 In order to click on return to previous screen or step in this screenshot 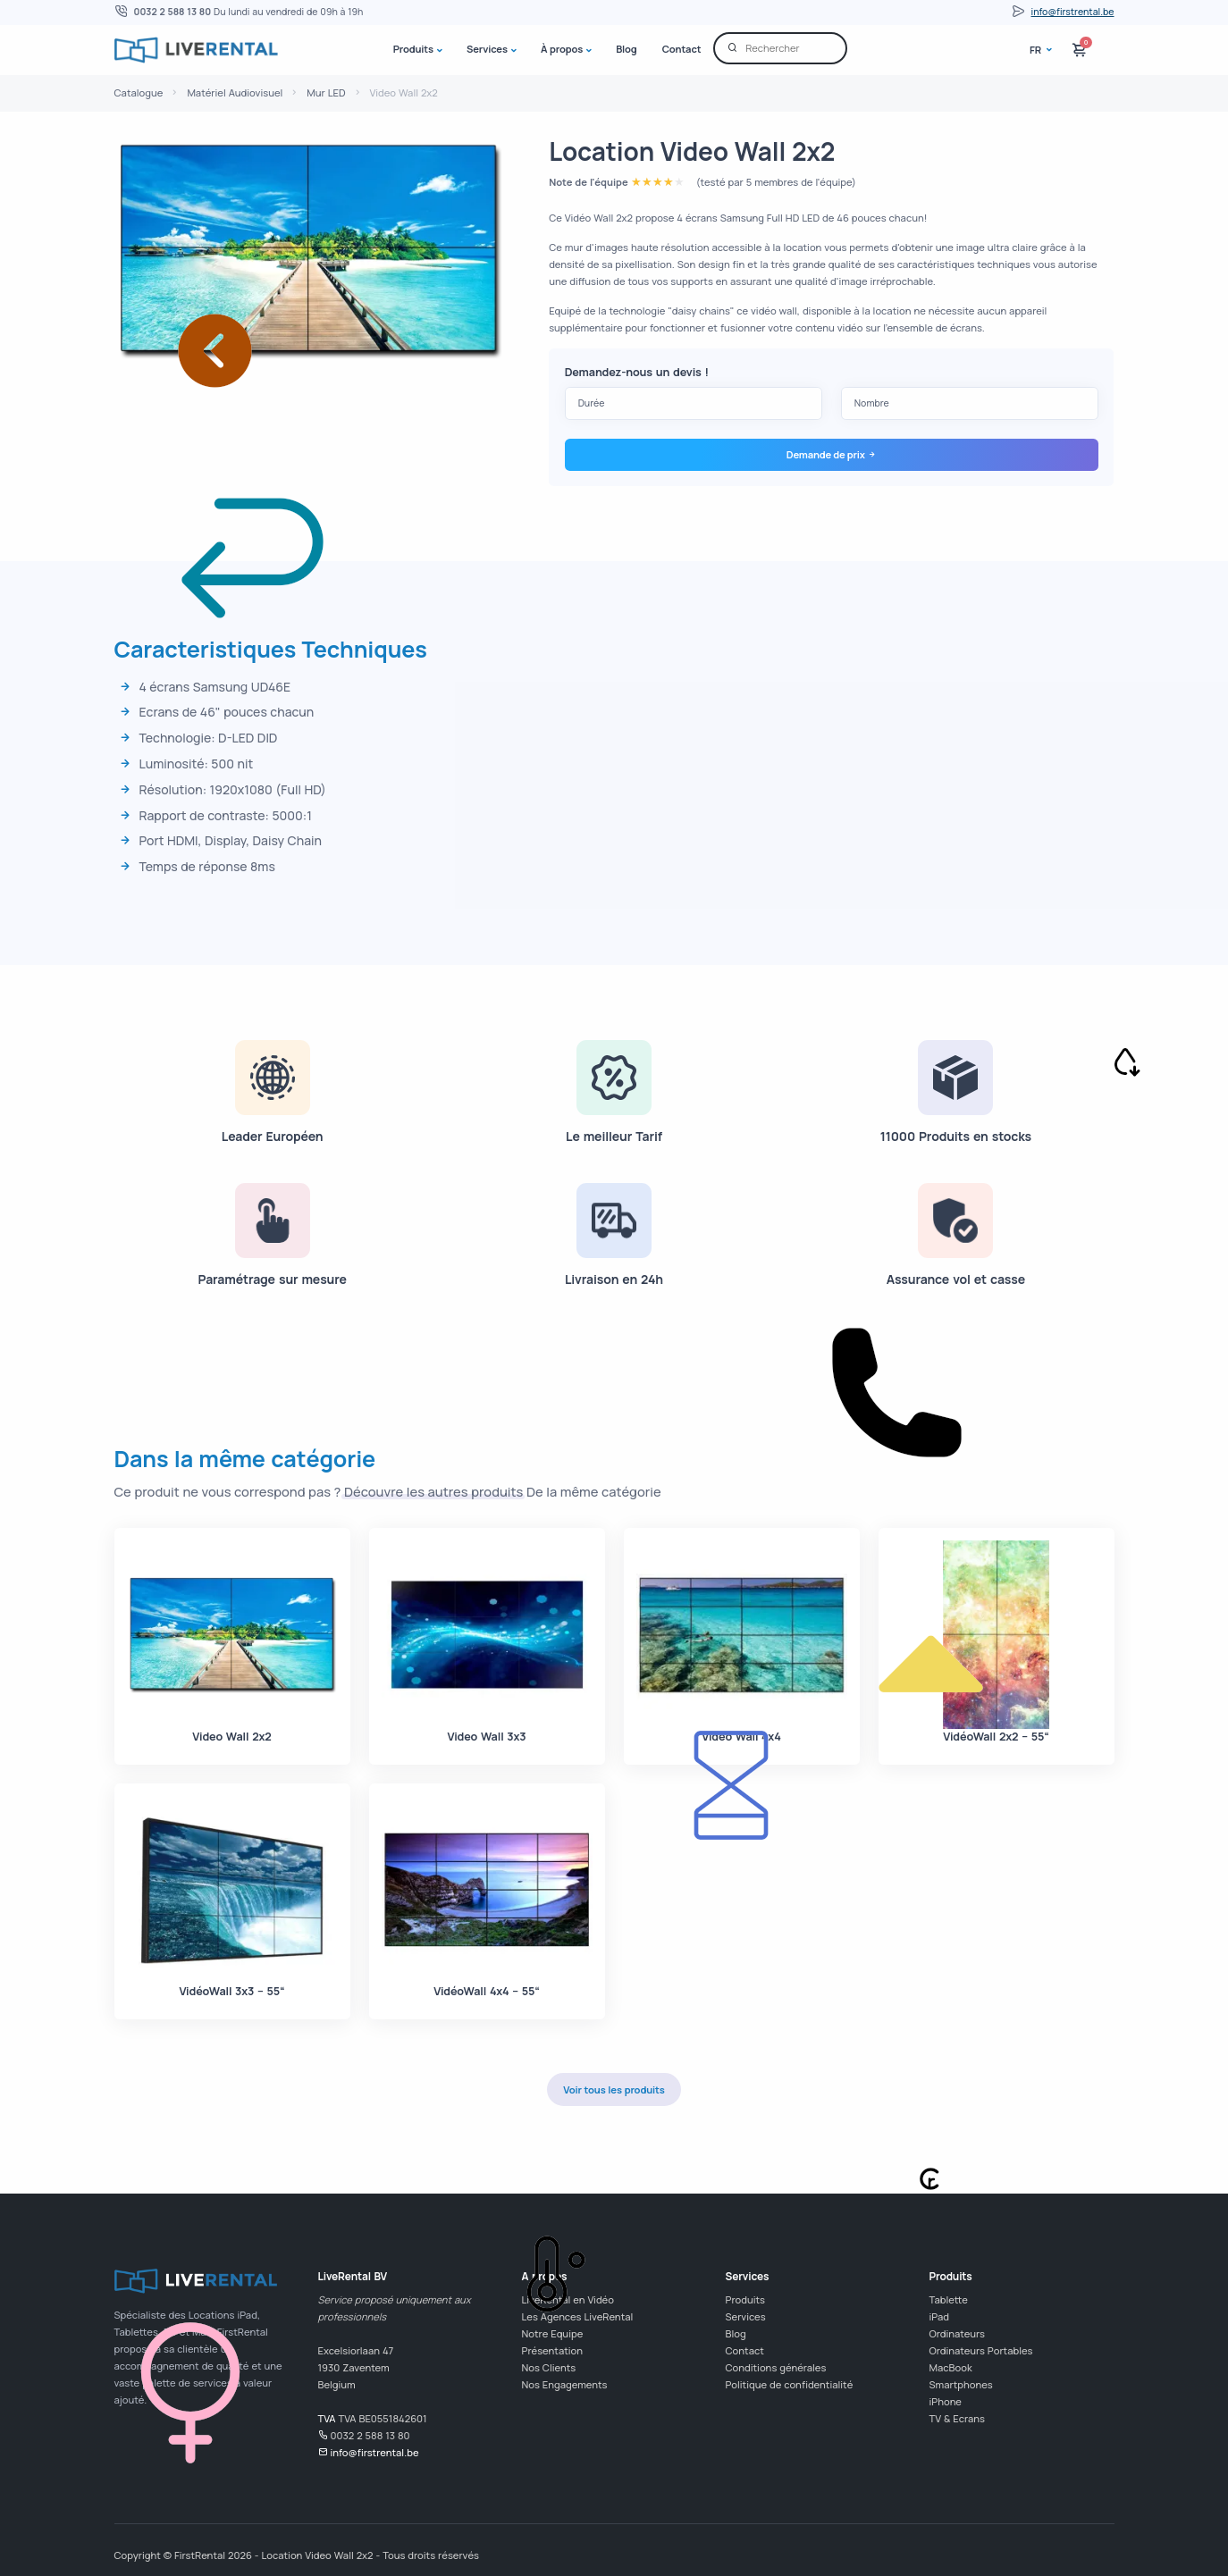, I will do `click(252, 552)`.